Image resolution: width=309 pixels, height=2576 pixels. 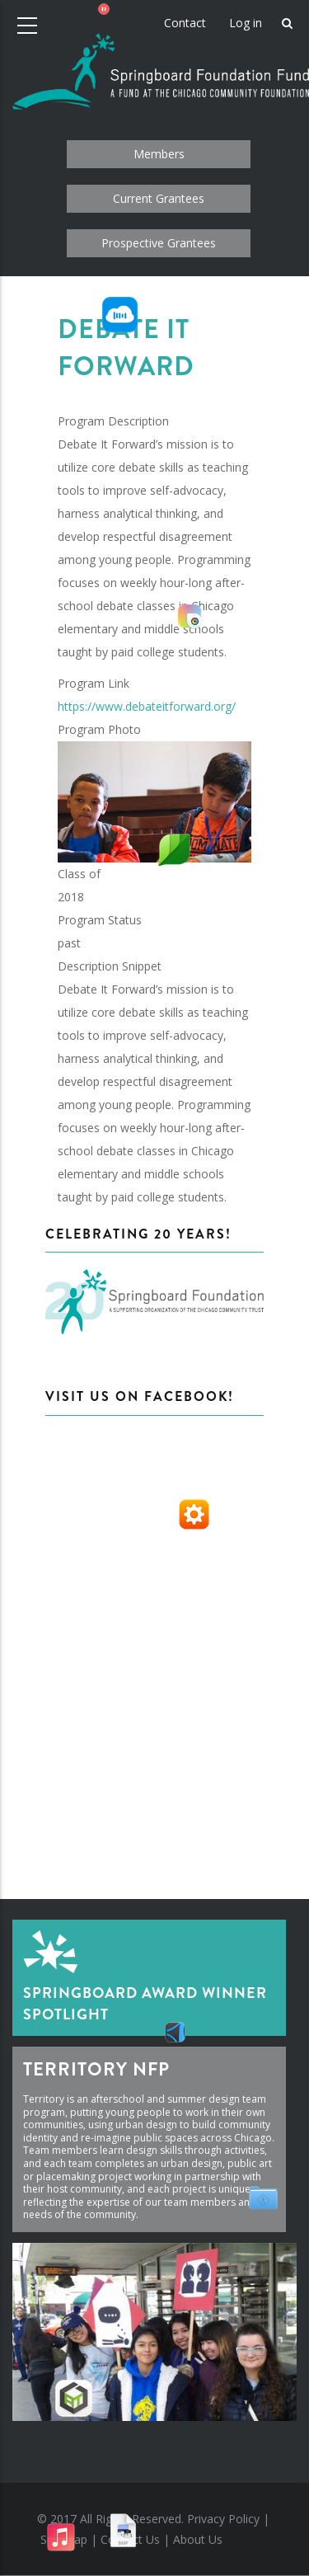 What do you see at coordinates (104, 9) in the screenshot?
I see `indicates a paused download or sync process` at bounding box center [104, 9].